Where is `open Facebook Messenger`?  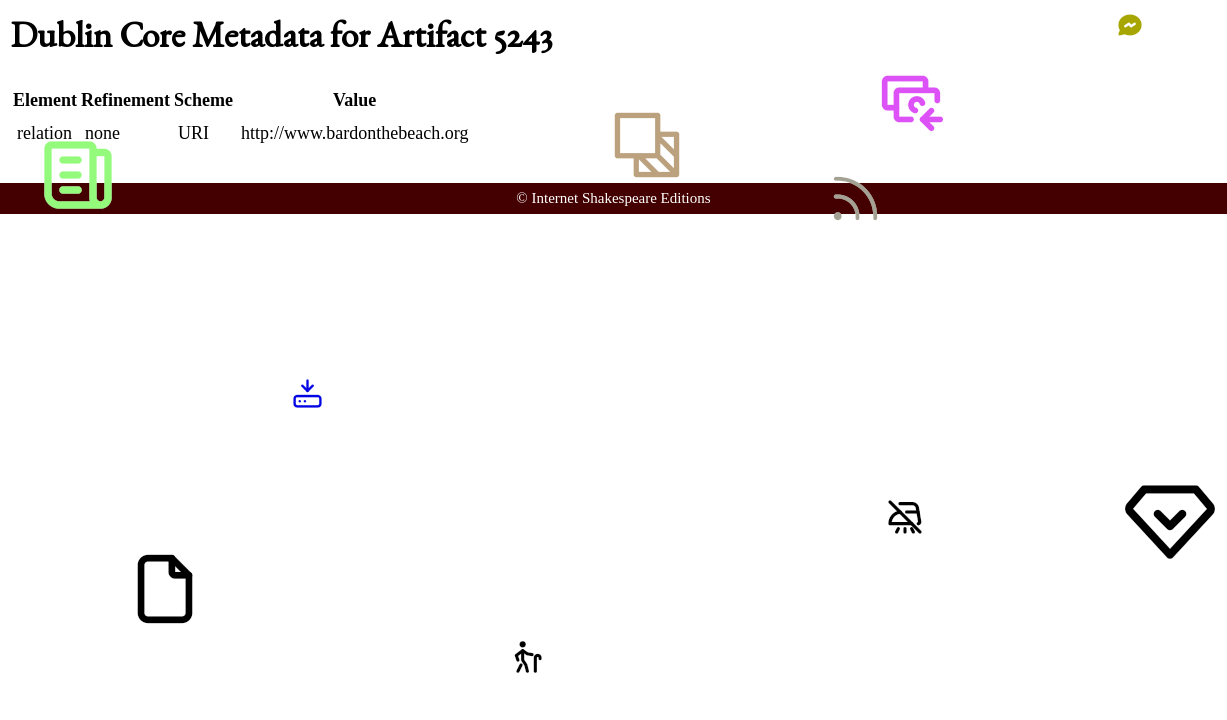 open Facebook Messenger is located at coordinates (1130, 25).